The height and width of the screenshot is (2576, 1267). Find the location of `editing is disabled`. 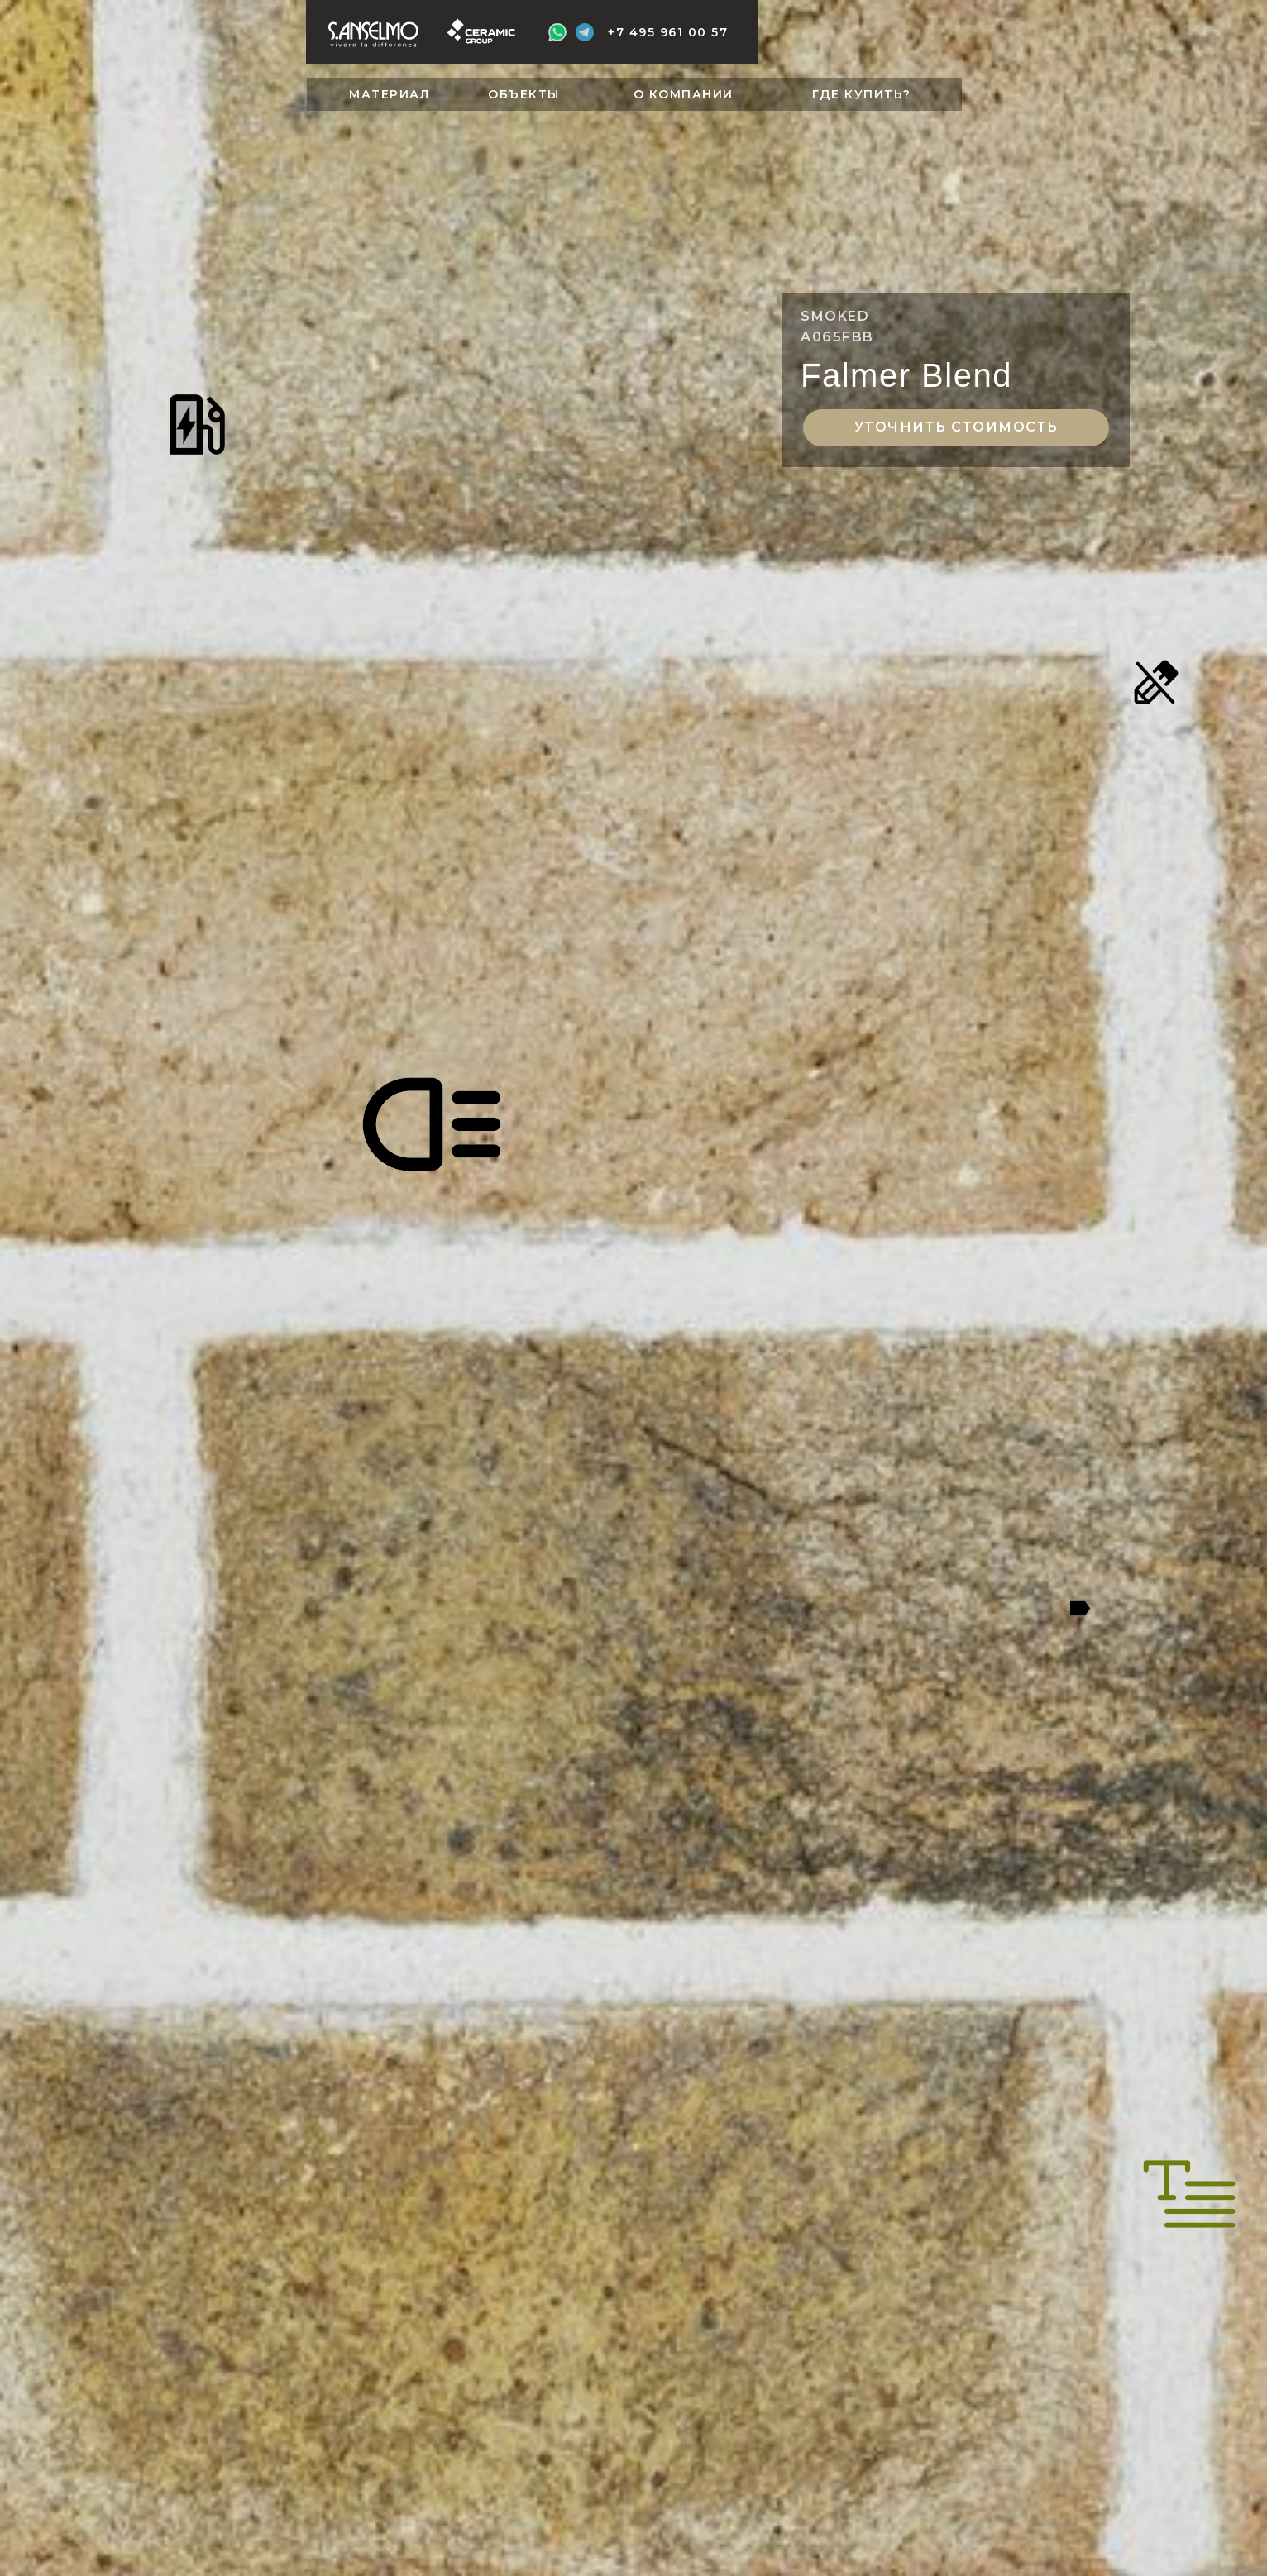

editing is disabled is located at coordinates (1155, 683).